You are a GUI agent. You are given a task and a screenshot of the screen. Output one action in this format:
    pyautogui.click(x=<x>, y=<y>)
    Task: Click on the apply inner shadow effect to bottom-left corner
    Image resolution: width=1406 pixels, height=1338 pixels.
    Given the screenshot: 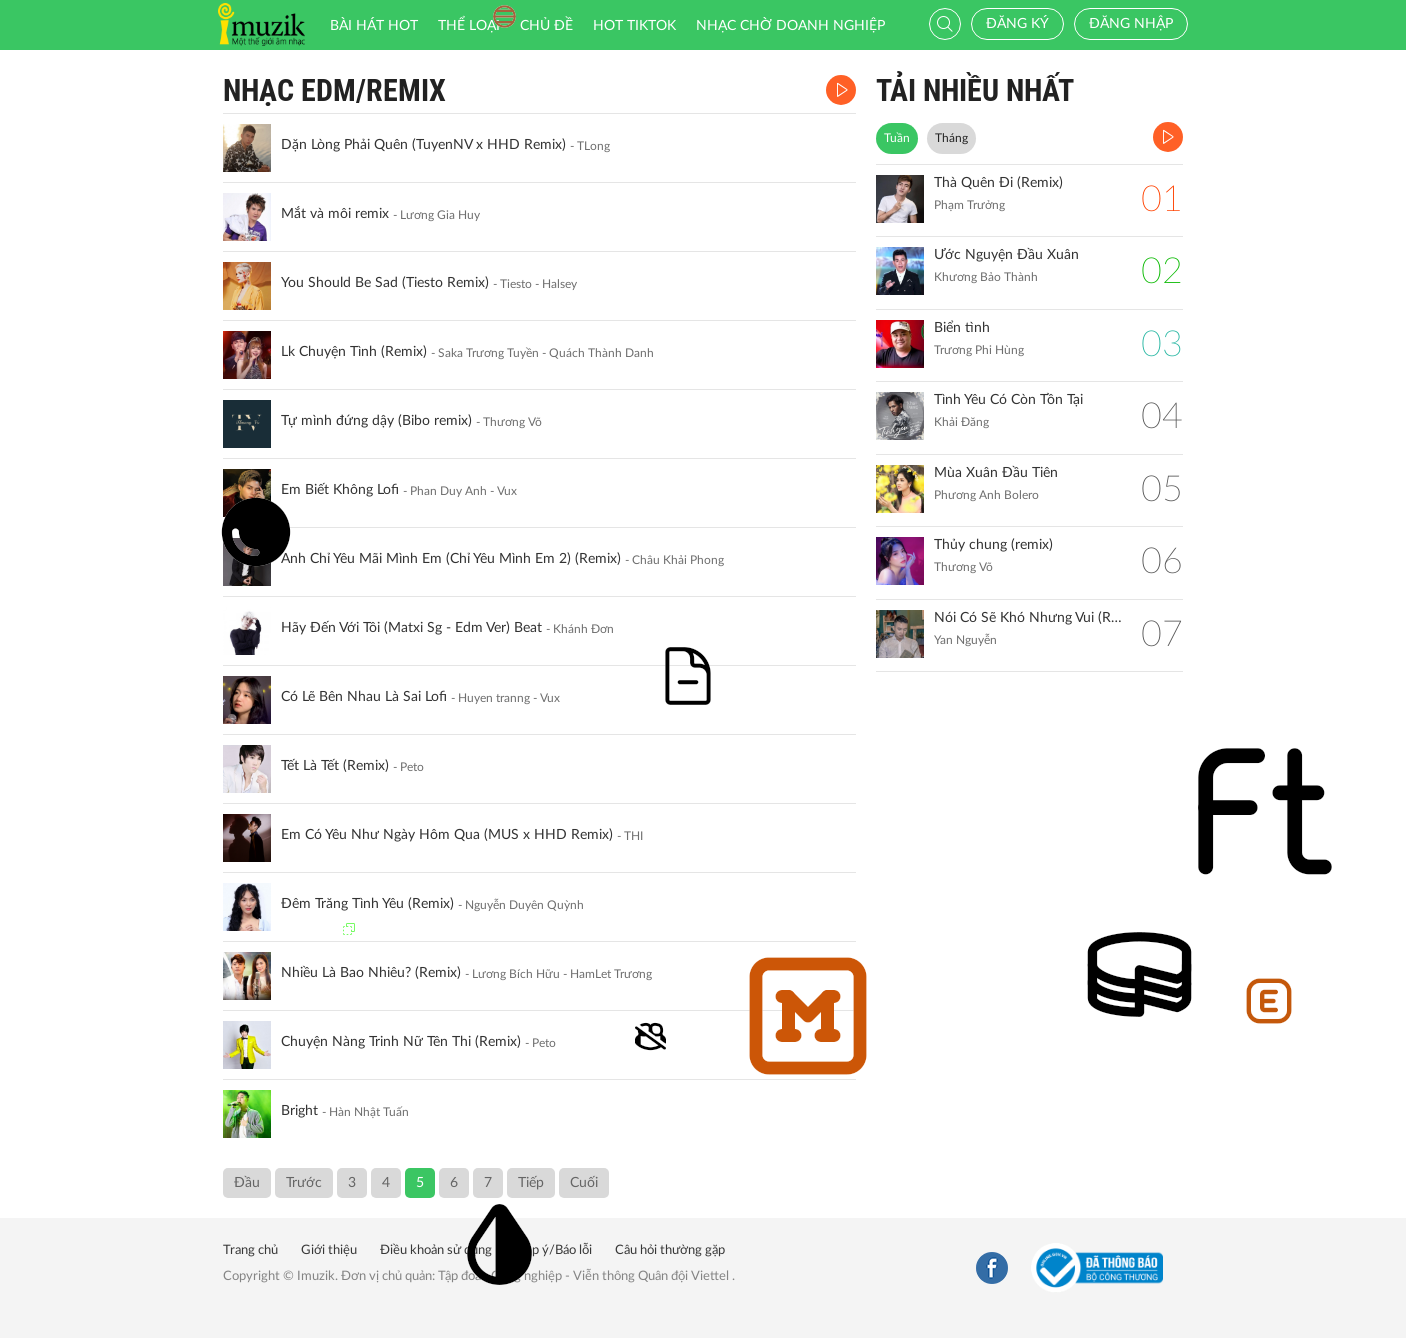 What is the action you would take?
    pyautogui.click(x=256, y=532)
    